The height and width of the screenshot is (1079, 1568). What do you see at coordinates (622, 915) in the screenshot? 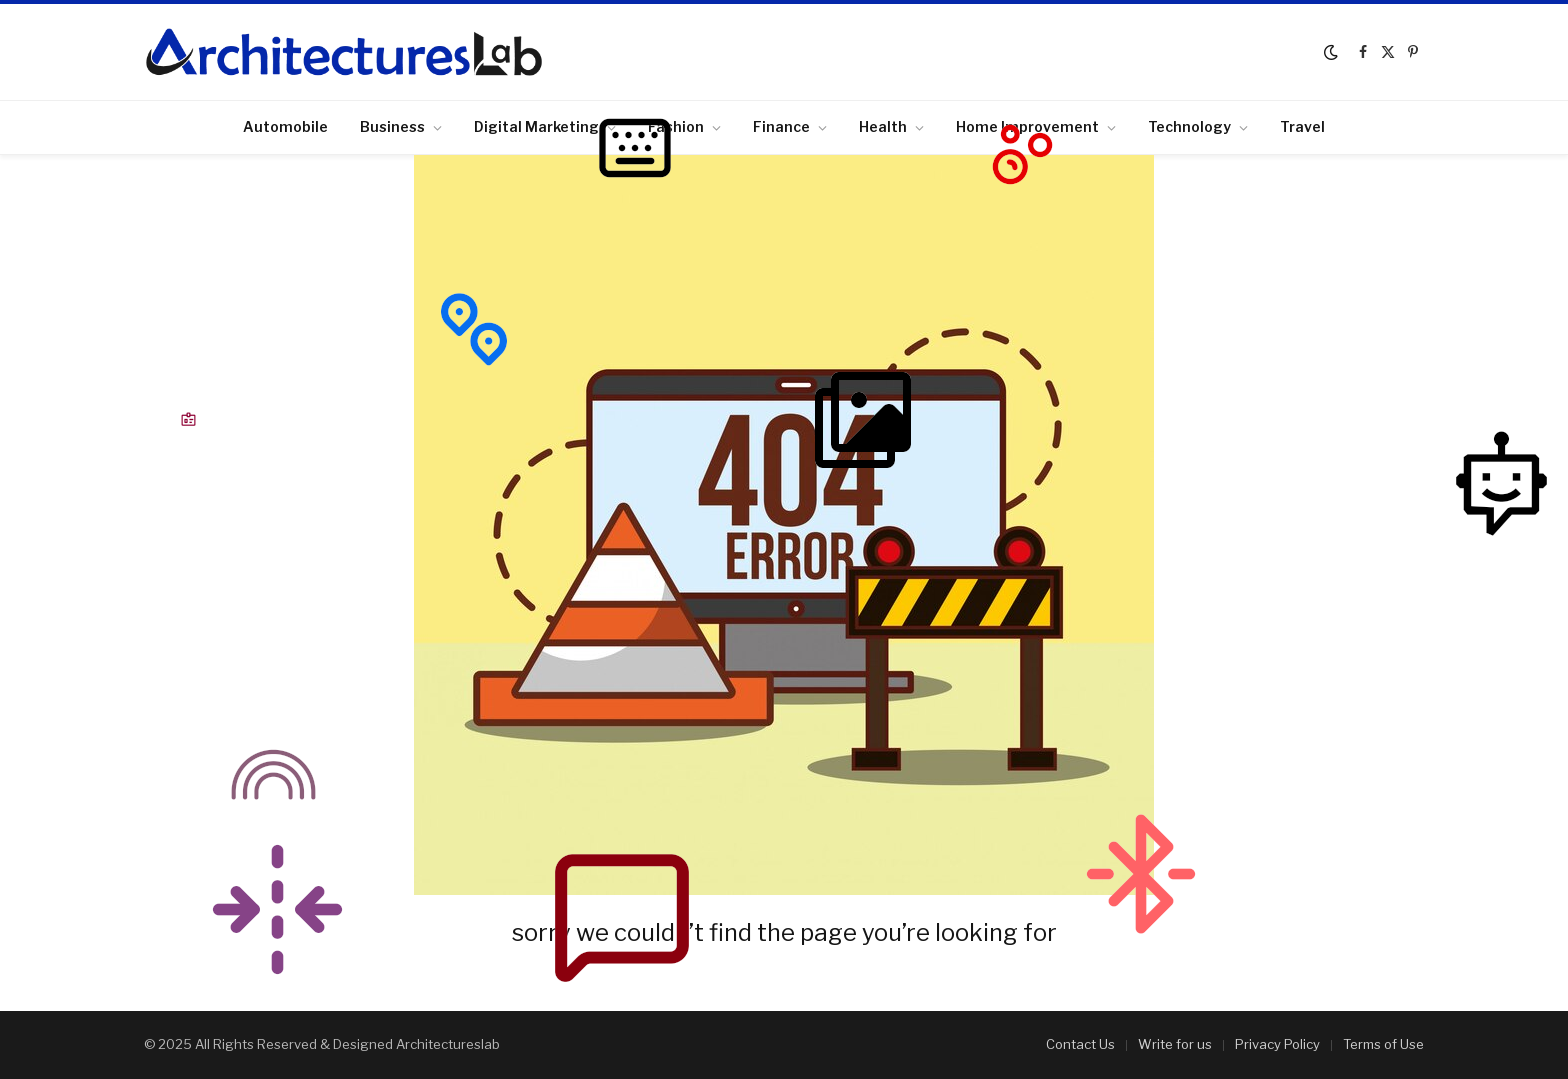
I see `open chat or messaging` at bounding box center [622, 915].